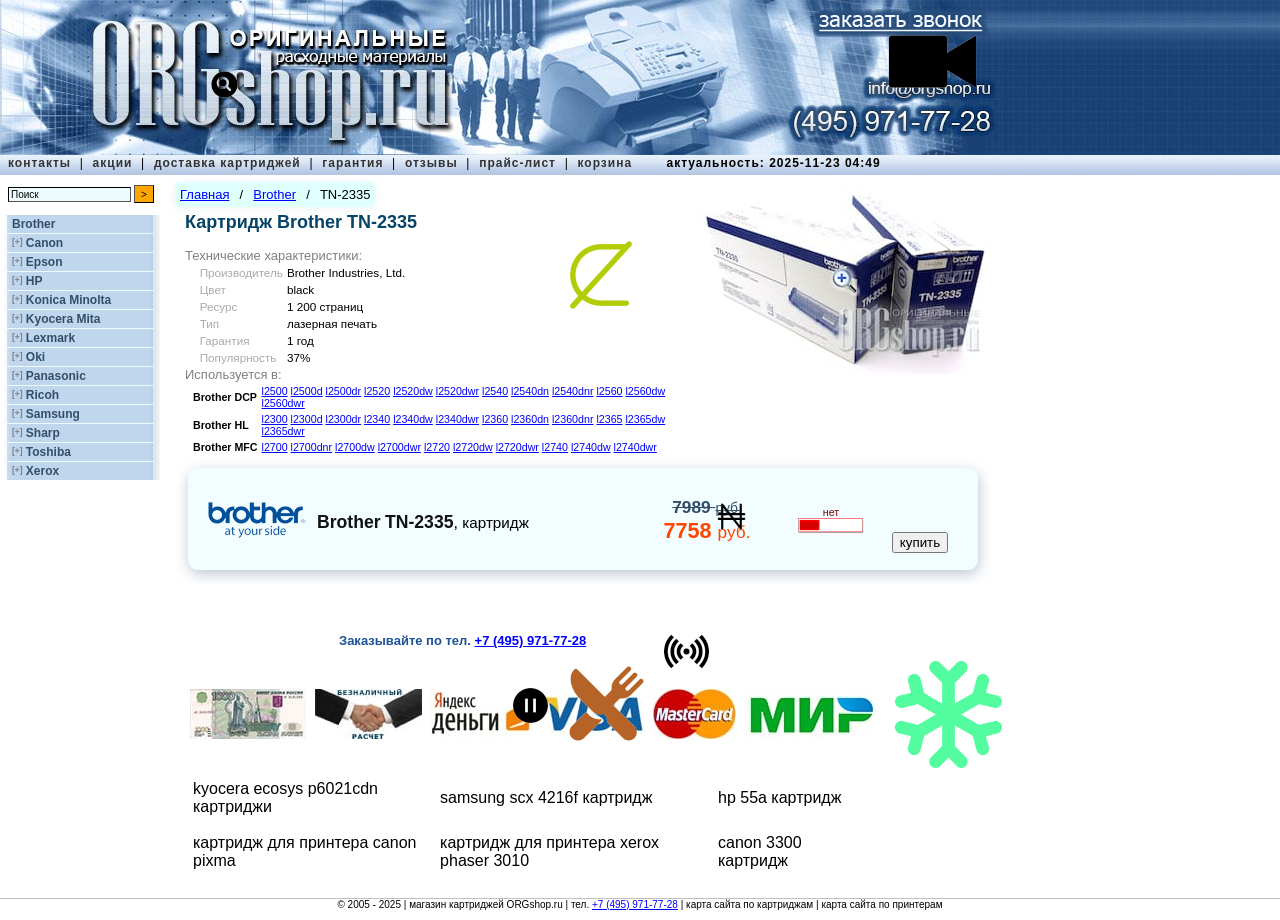  Describe the element at coordinates (686, 651) in the screenshot. I see `access radio or audio streaming` at that location.